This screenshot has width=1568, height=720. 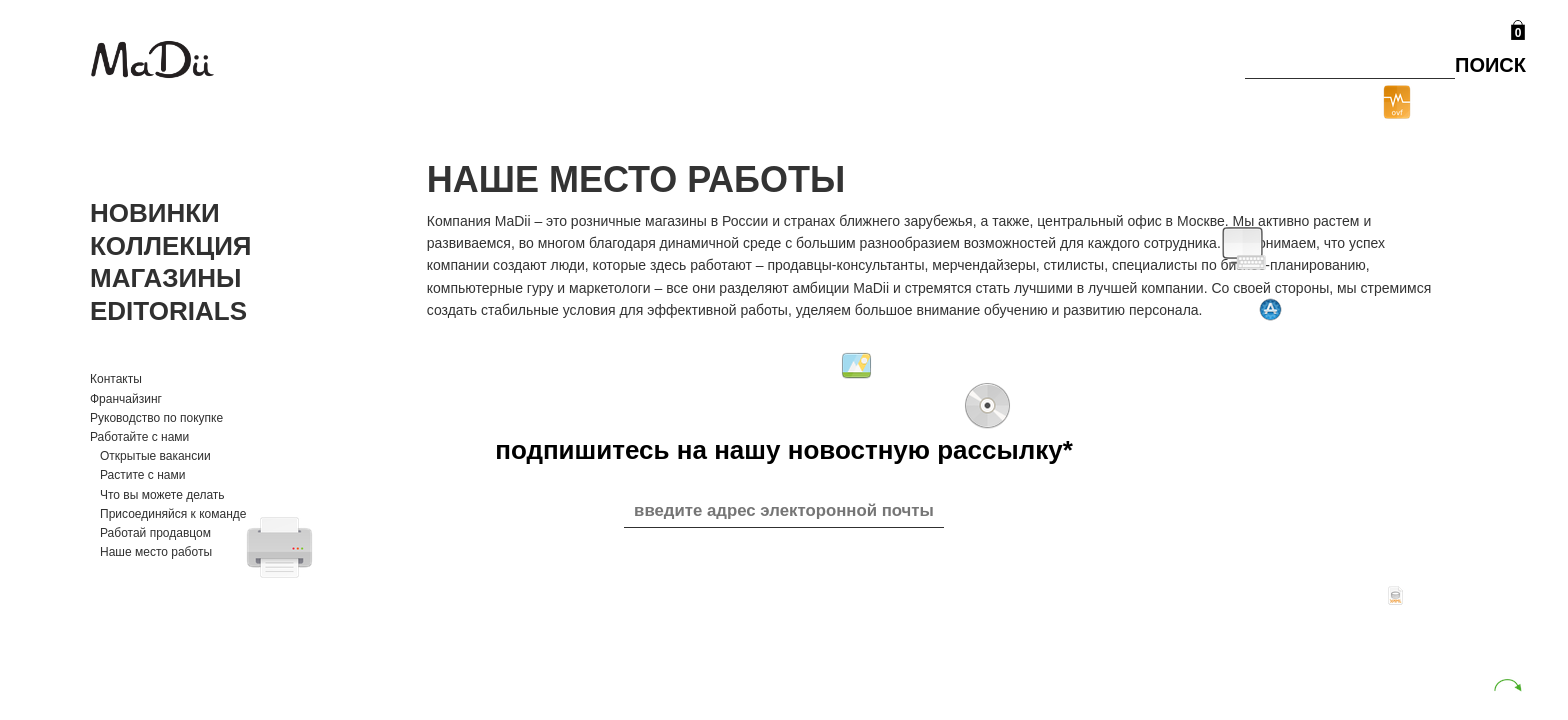 I want to click on virtualbox open virtualization format file, so click(x=1397, y=102).